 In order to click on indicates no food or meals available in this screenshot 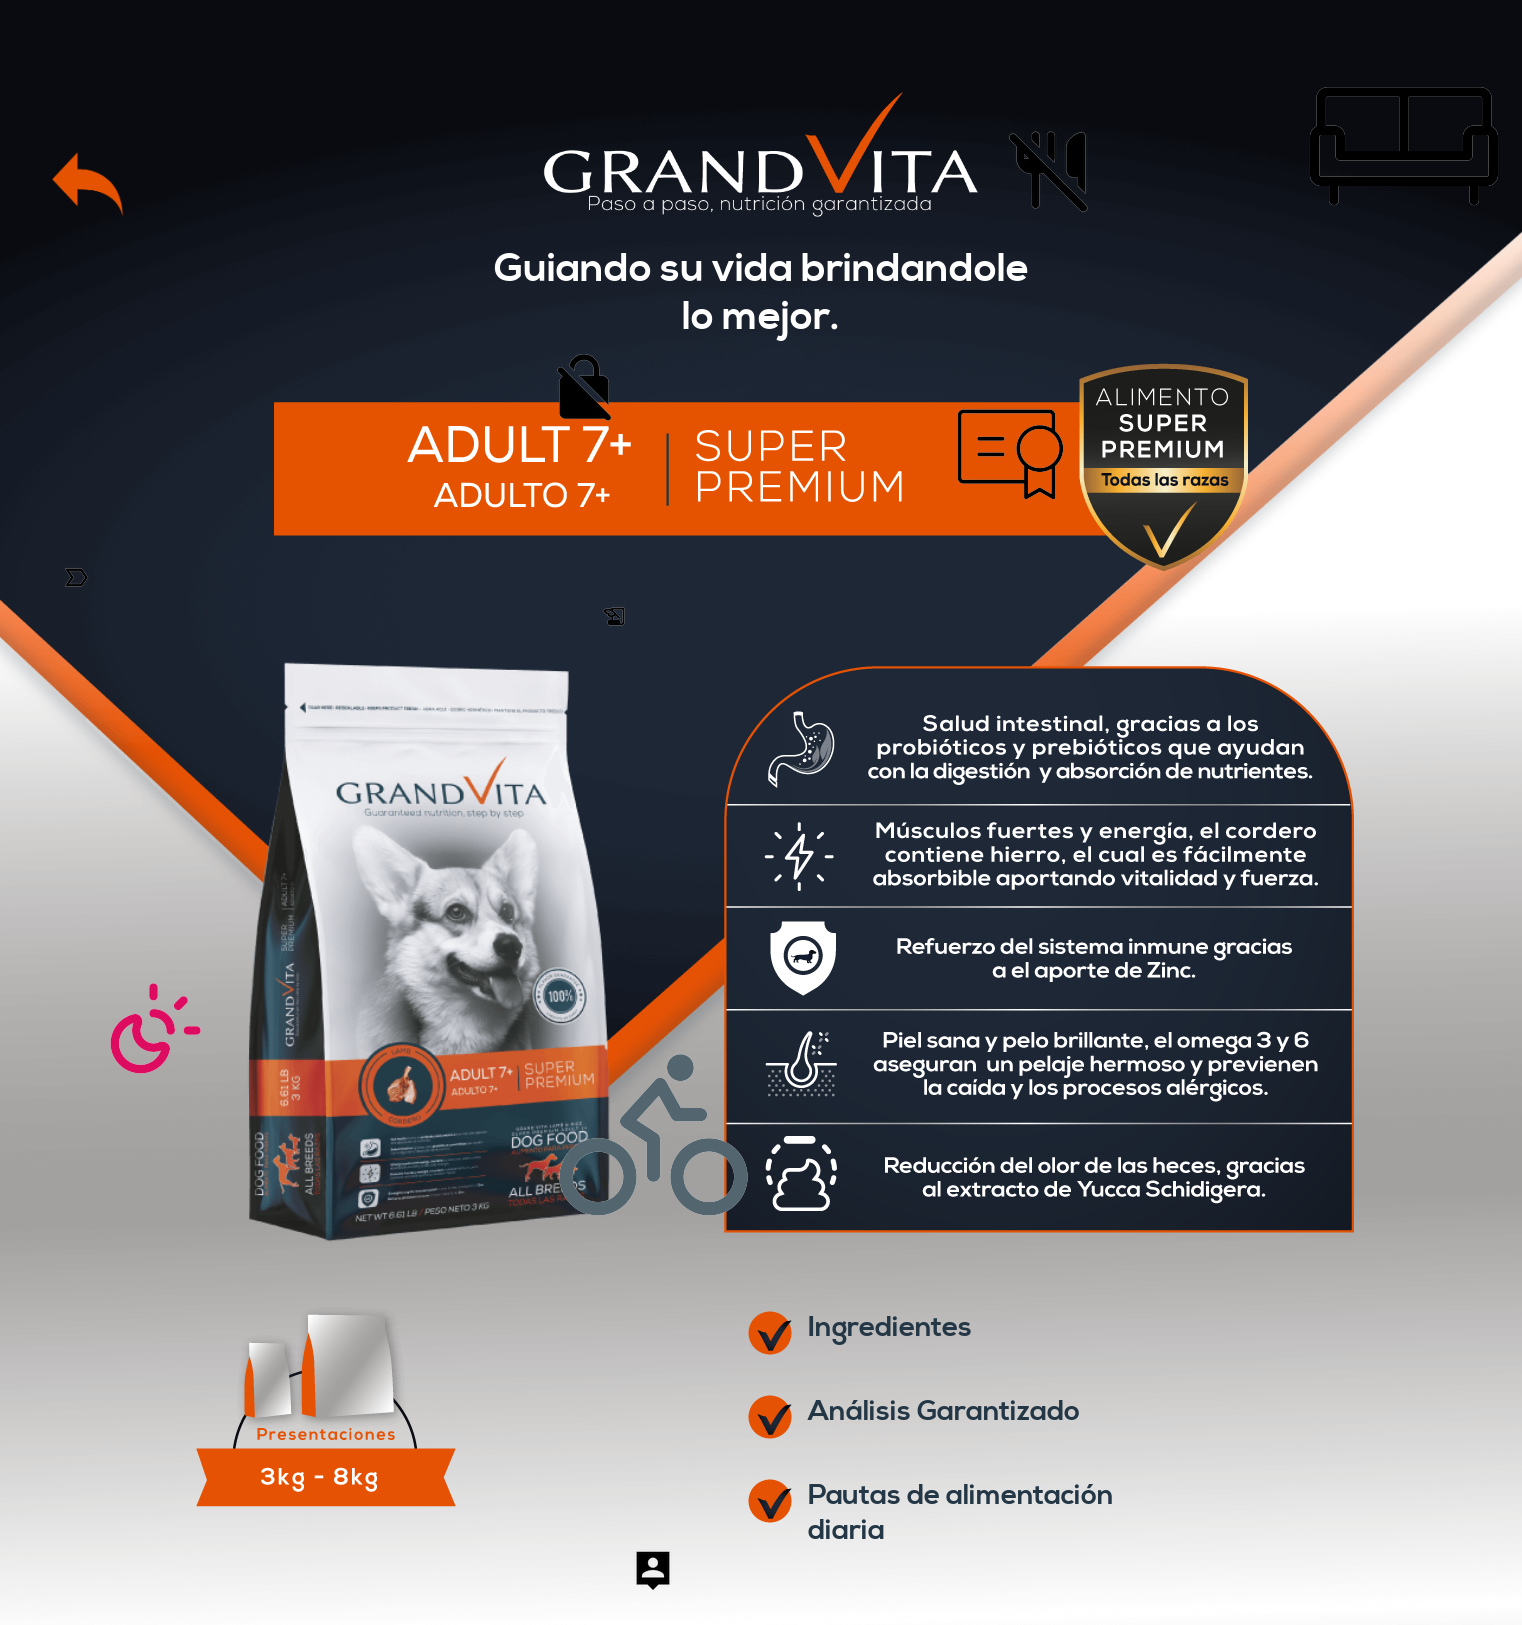, I will do `click(1051, 170)`.